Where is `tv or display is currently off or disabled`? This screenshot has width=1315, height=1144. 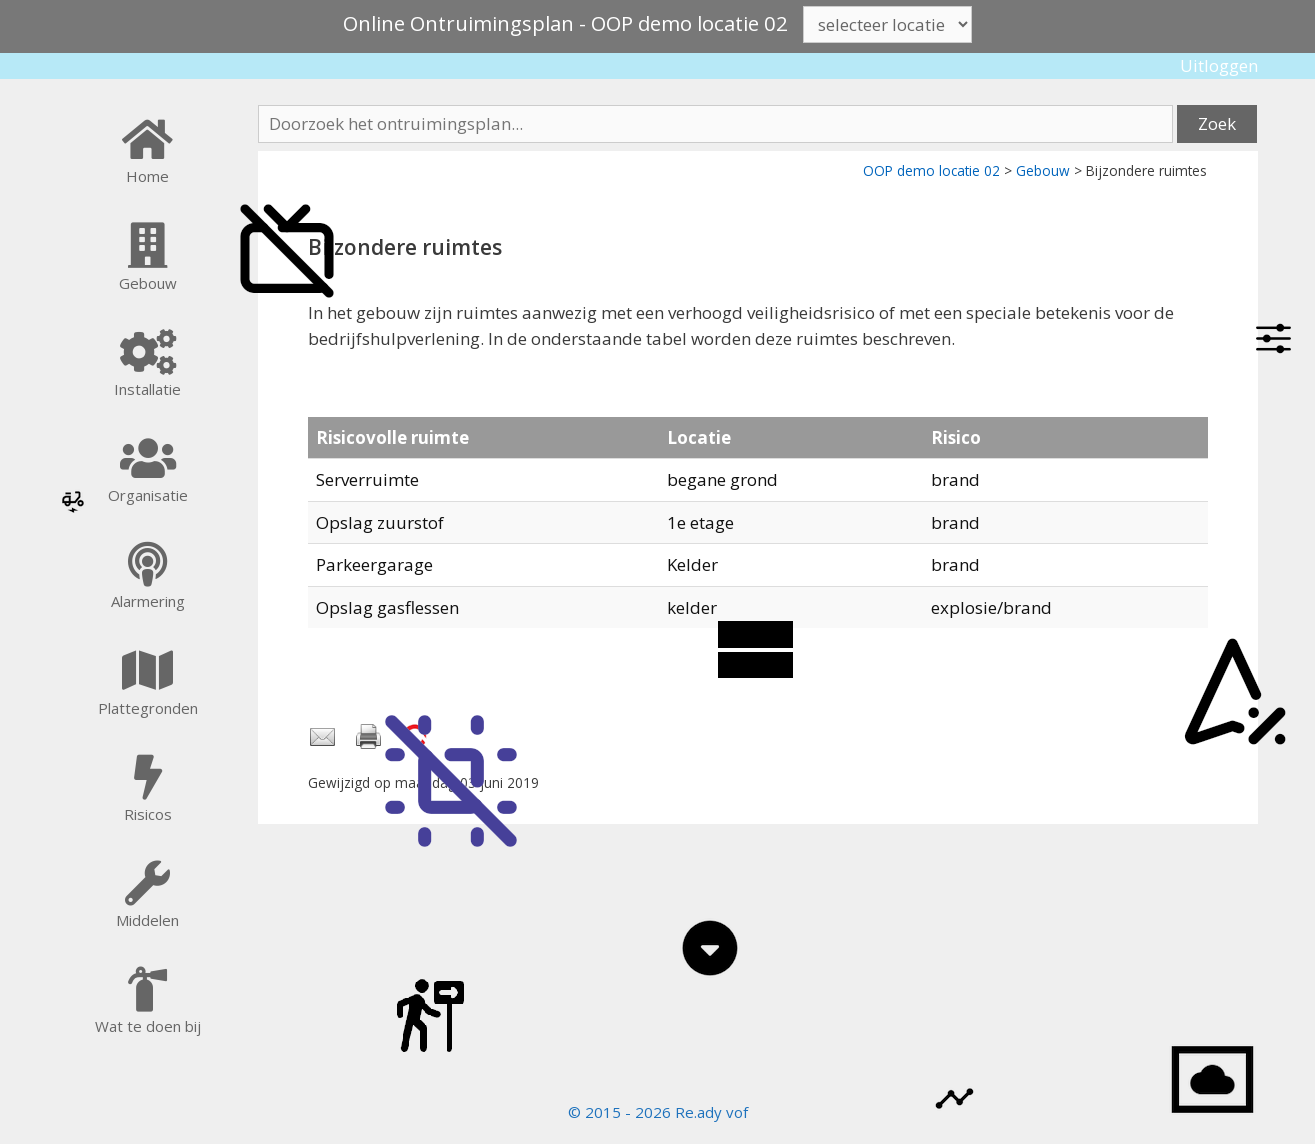
tv or display is currently off or disabled is located at coordinates (287, 251).